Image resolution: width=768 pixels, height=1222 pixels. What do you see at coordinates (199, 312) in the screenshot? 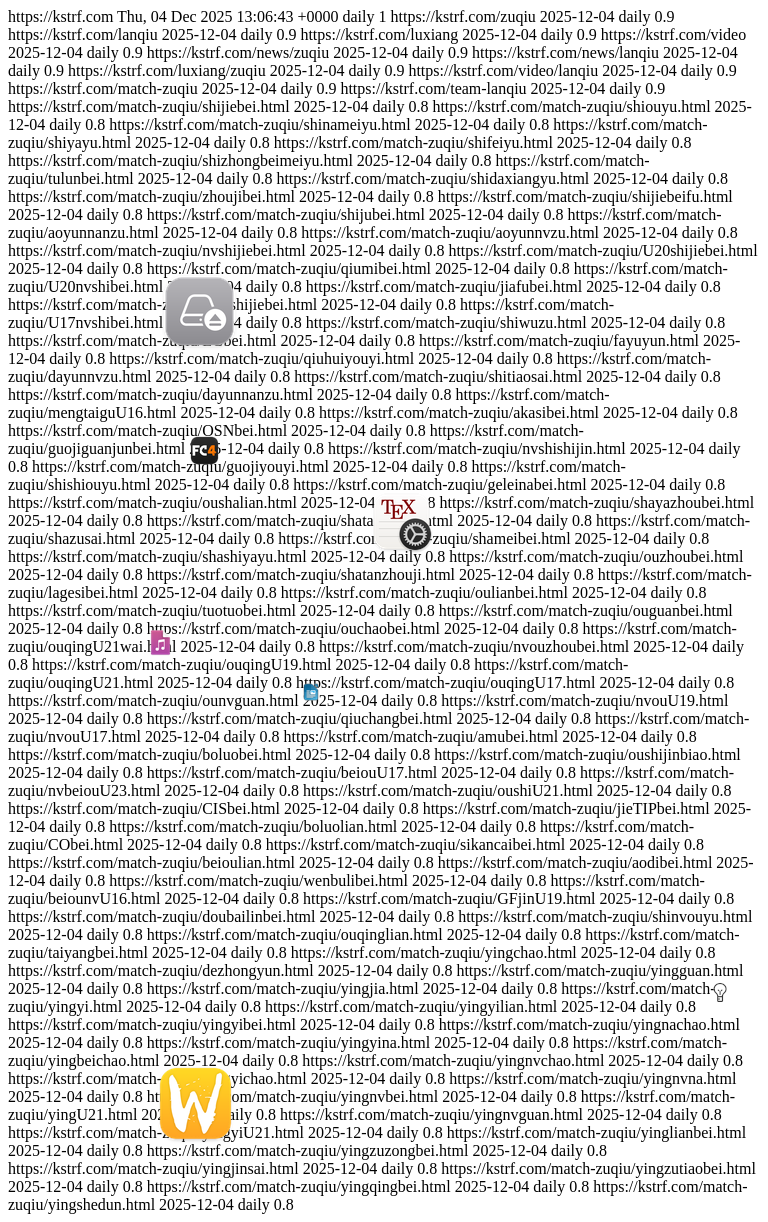
I see `eject or safely remove external storage device` at bounding box center [199, 312].